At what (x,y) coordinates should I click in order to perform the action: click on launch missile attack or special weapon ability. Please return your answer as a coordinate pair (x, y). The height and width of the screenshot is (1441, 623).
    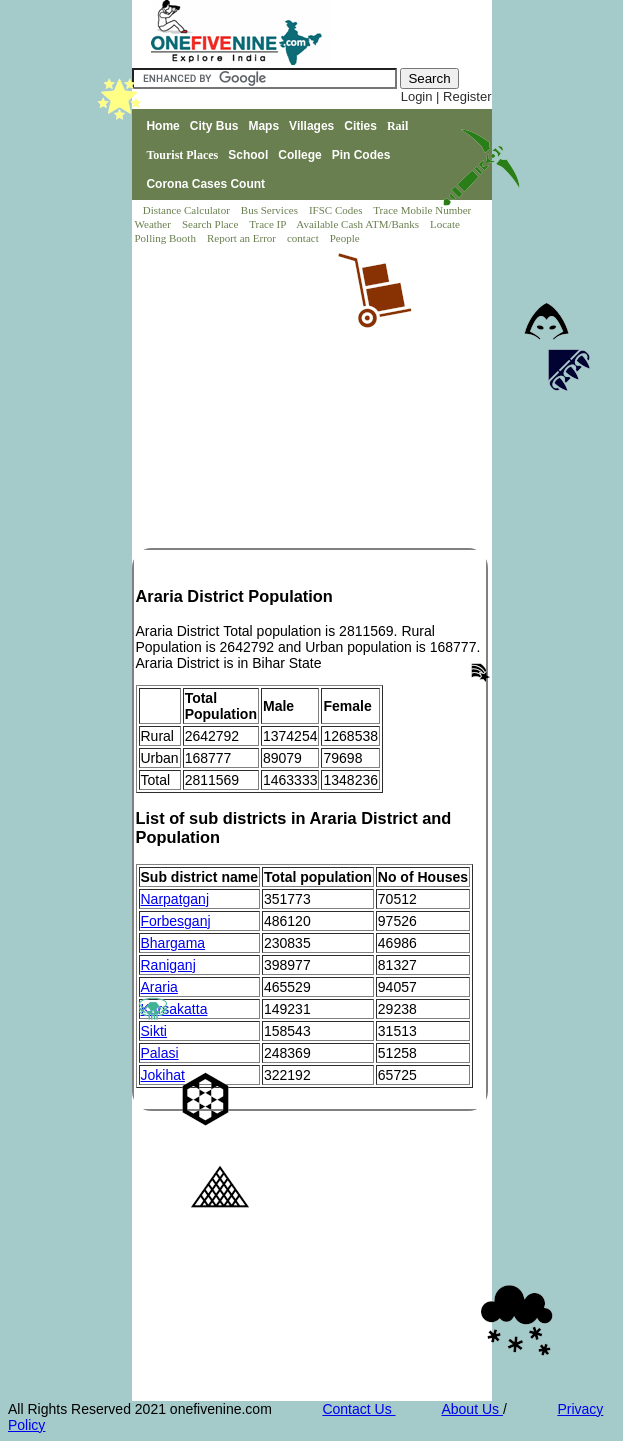
    Looking at the image, I should click on (569, 370).